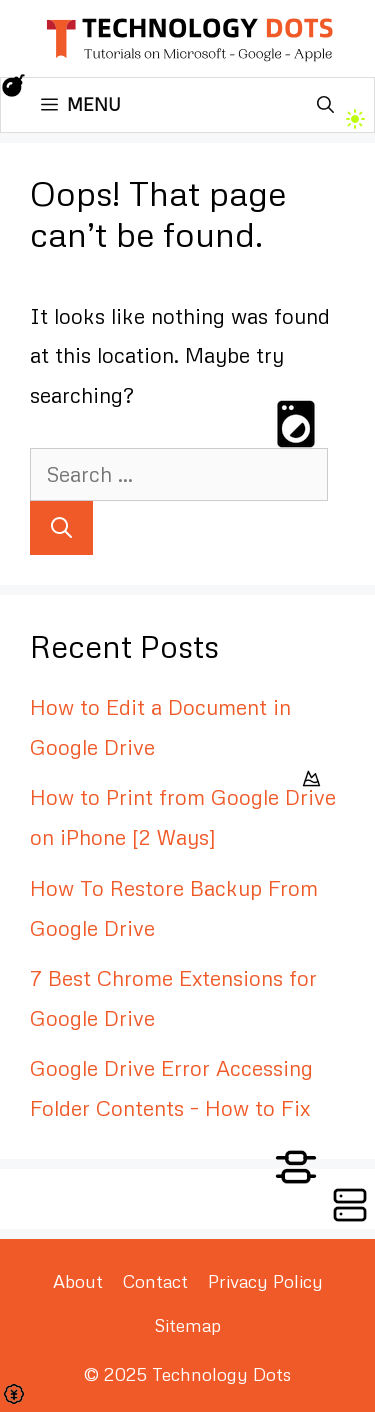 This screenshot has height=1412, width=375. Describe the element at coordinates (13, 85) in the screenshot. I see `delete all data or perform destructive action` at that location.